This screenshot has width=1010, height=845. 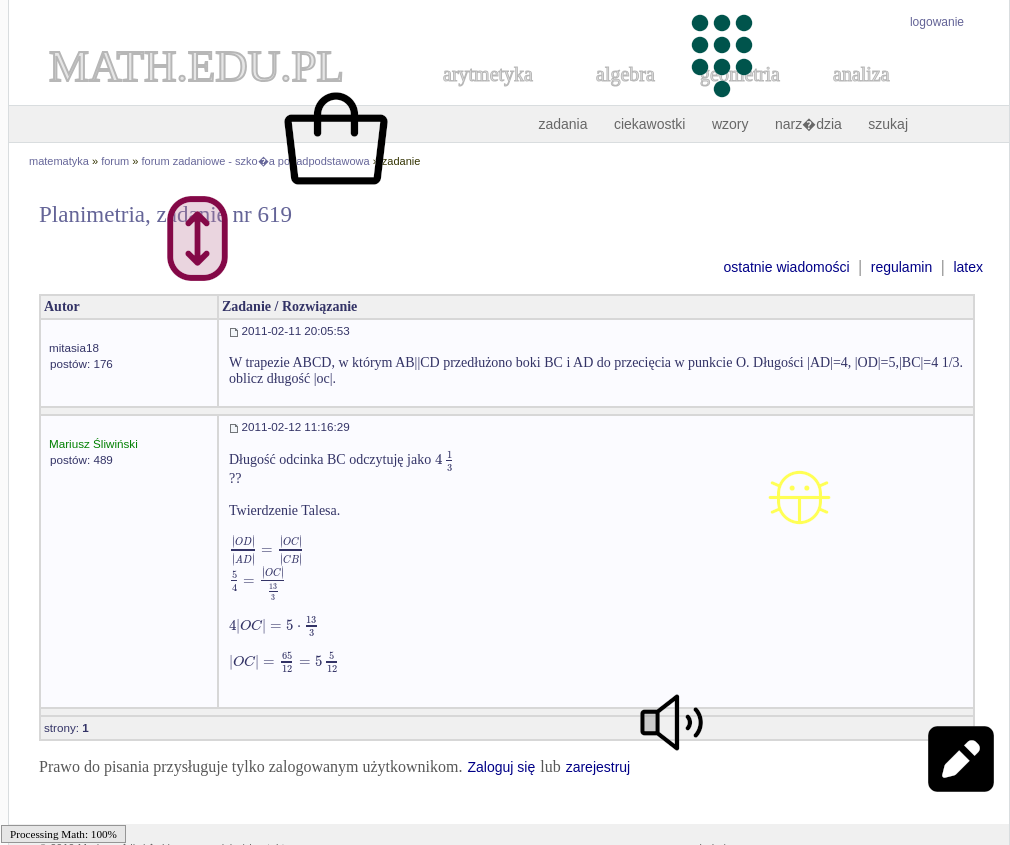 I want to click on scroll up or down on the page, so click(x=197, y=238).